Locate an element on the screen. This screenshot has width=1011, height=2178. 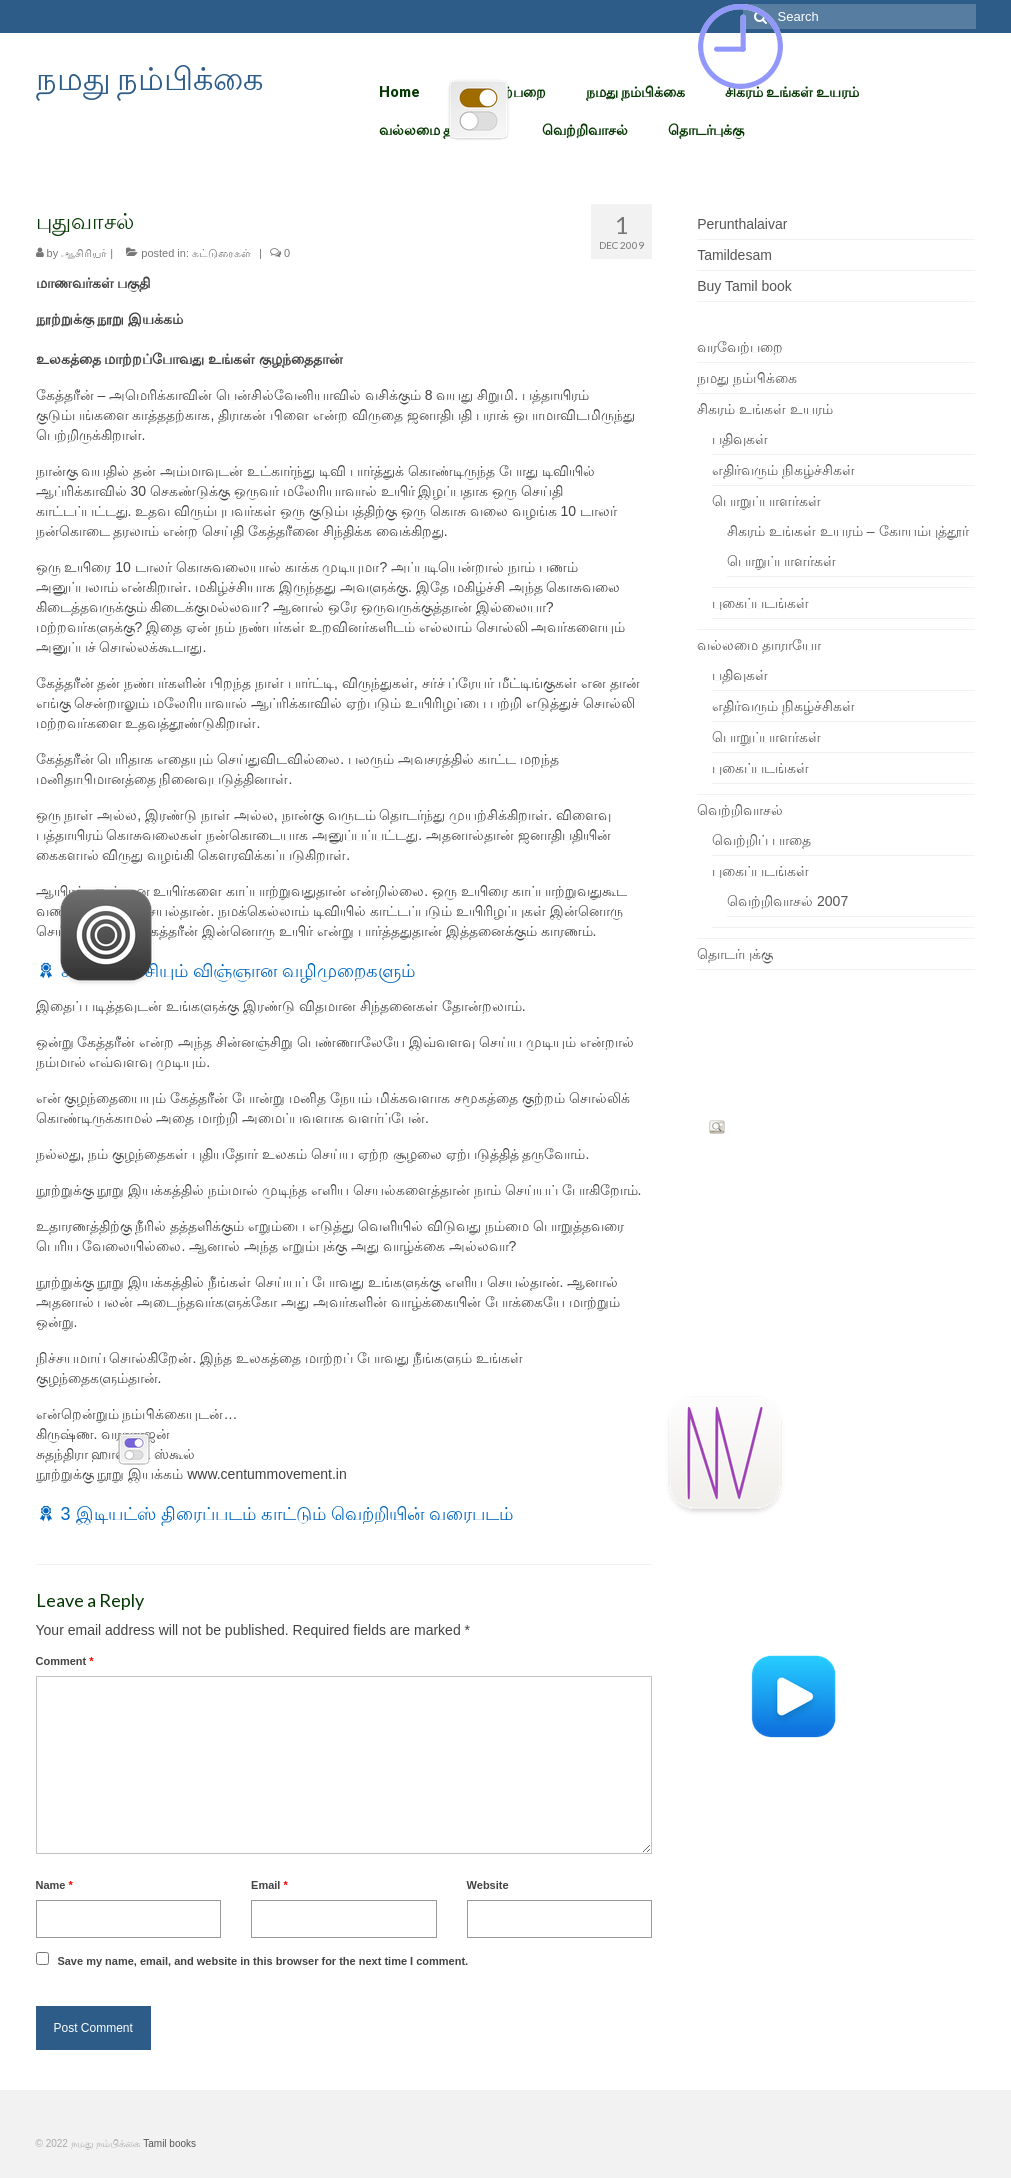
open gnome tweaks to customize system settings is located at coordinates (134, 1449).